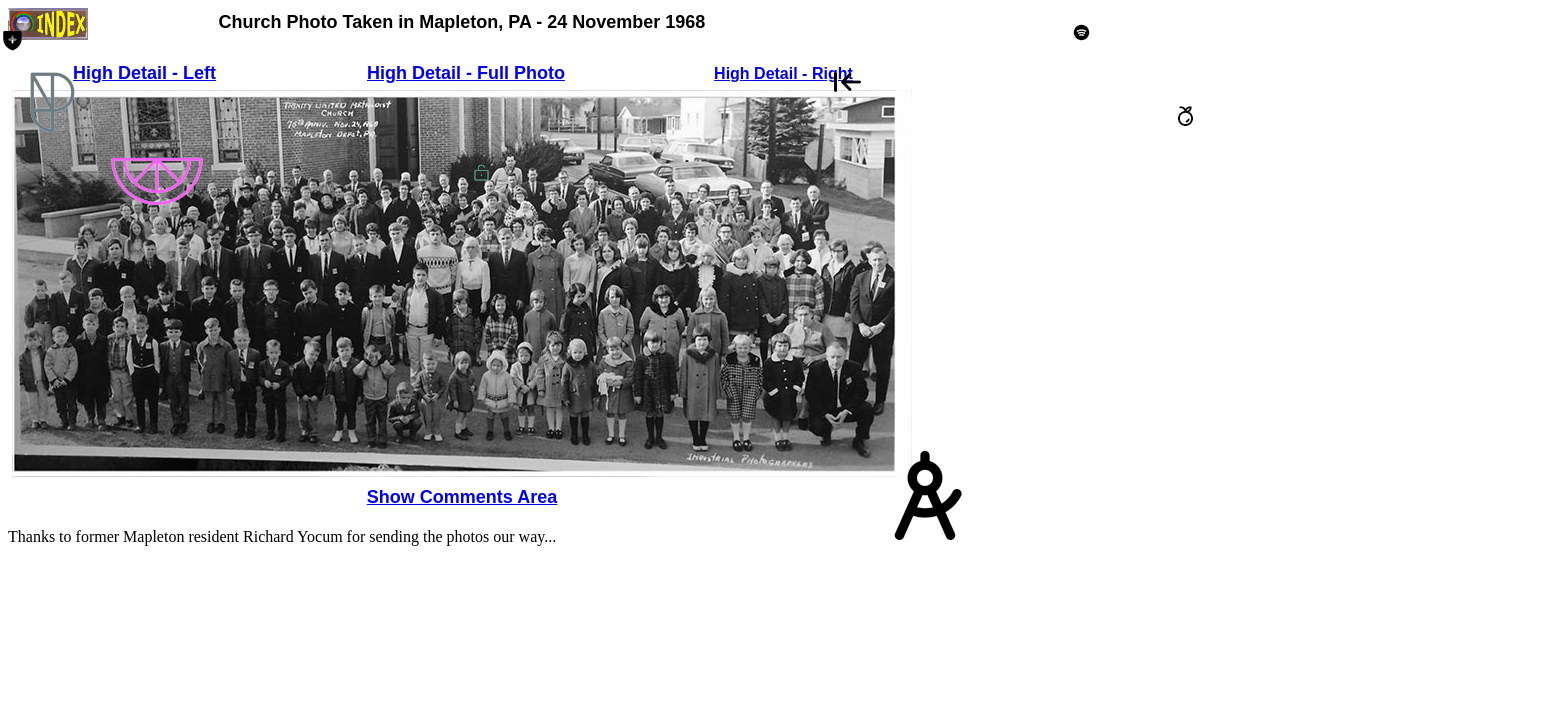 This screenshot has height=720, width=1568. I want to click on phosphor icons logo, so click(48, 99).